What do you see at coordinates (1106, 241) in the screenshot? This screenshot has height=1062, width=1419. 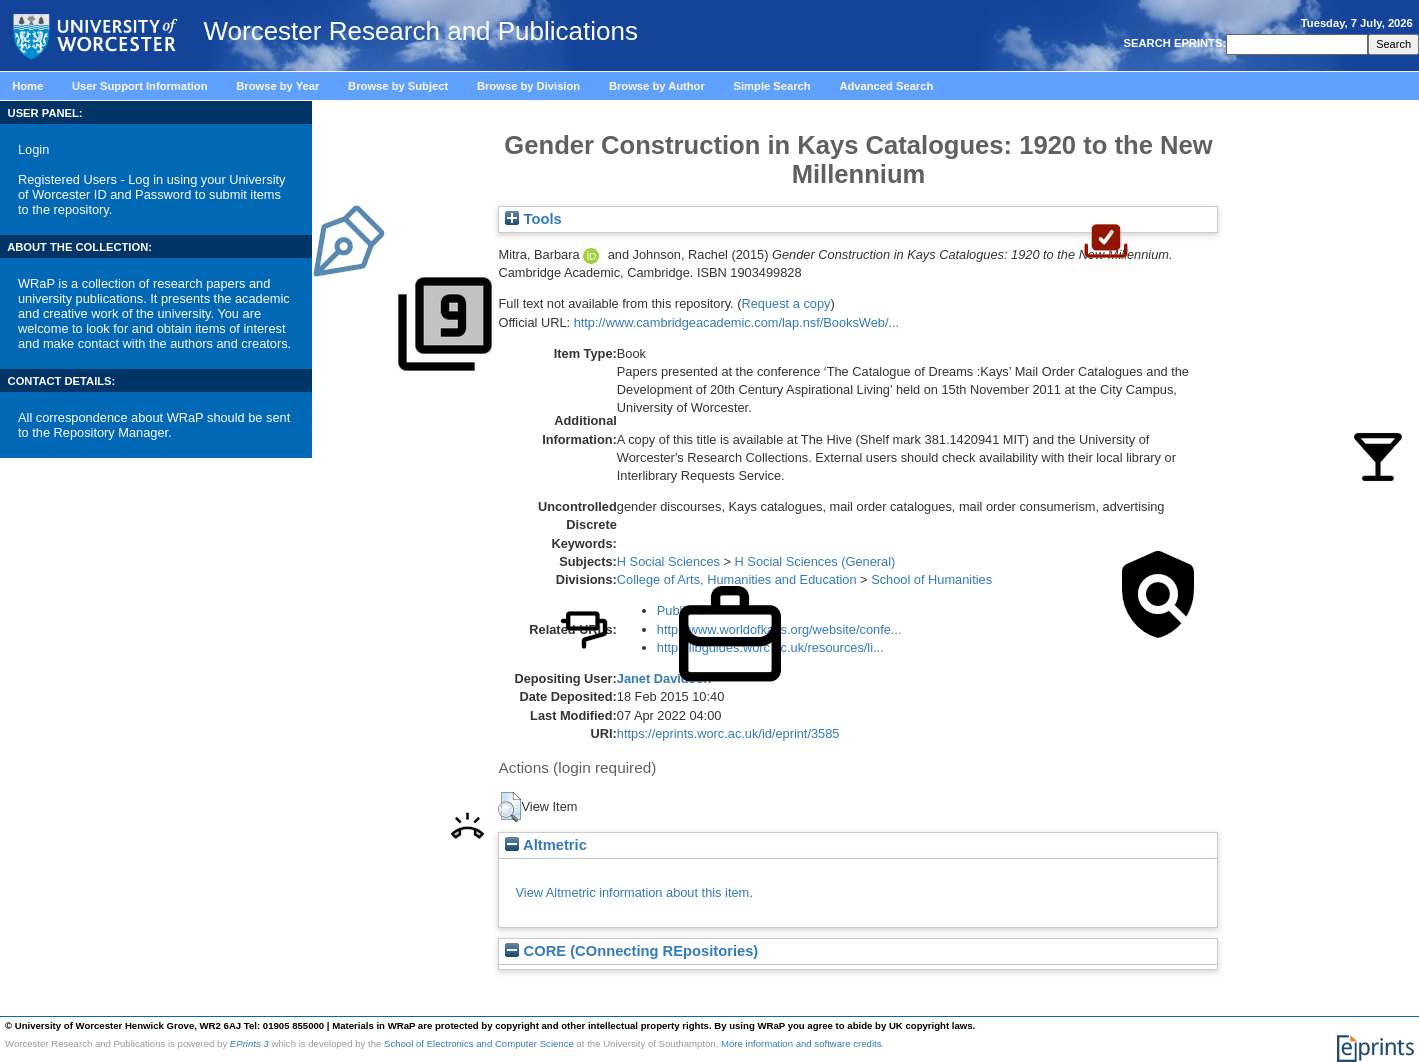 I see `cast a vote or submit approval` at bounding box center [1106, 241].